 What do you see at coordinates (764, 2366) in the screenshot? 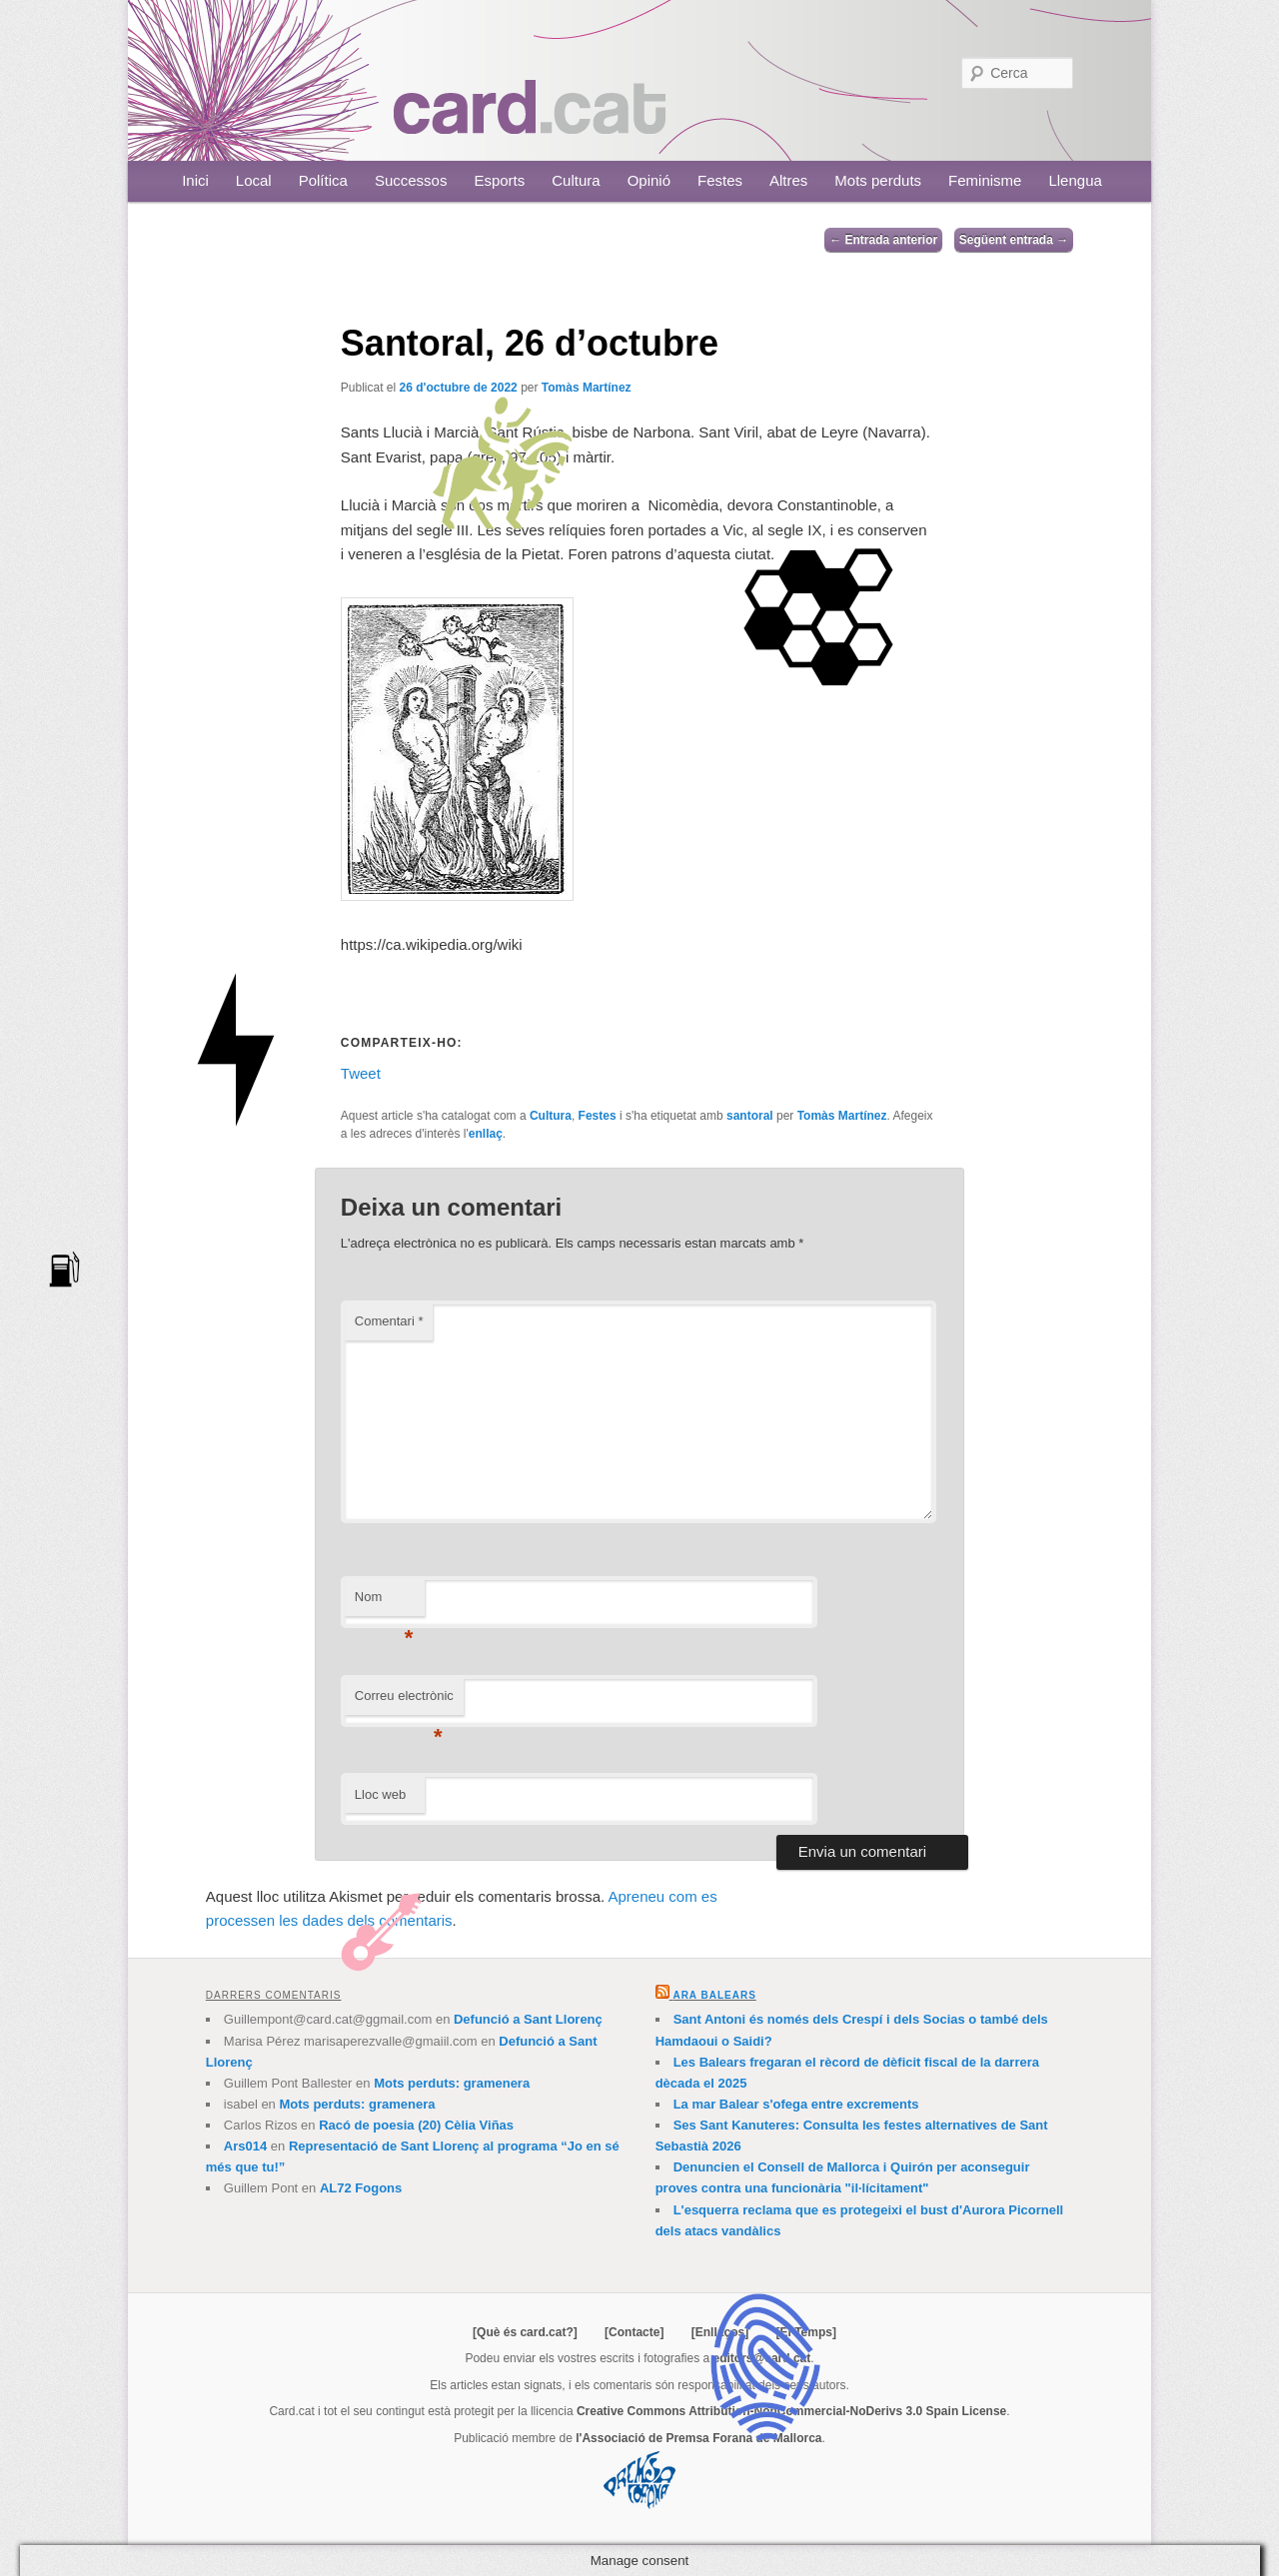
I see `authenticate using fingerprint` at bounding box center [764, 2366].